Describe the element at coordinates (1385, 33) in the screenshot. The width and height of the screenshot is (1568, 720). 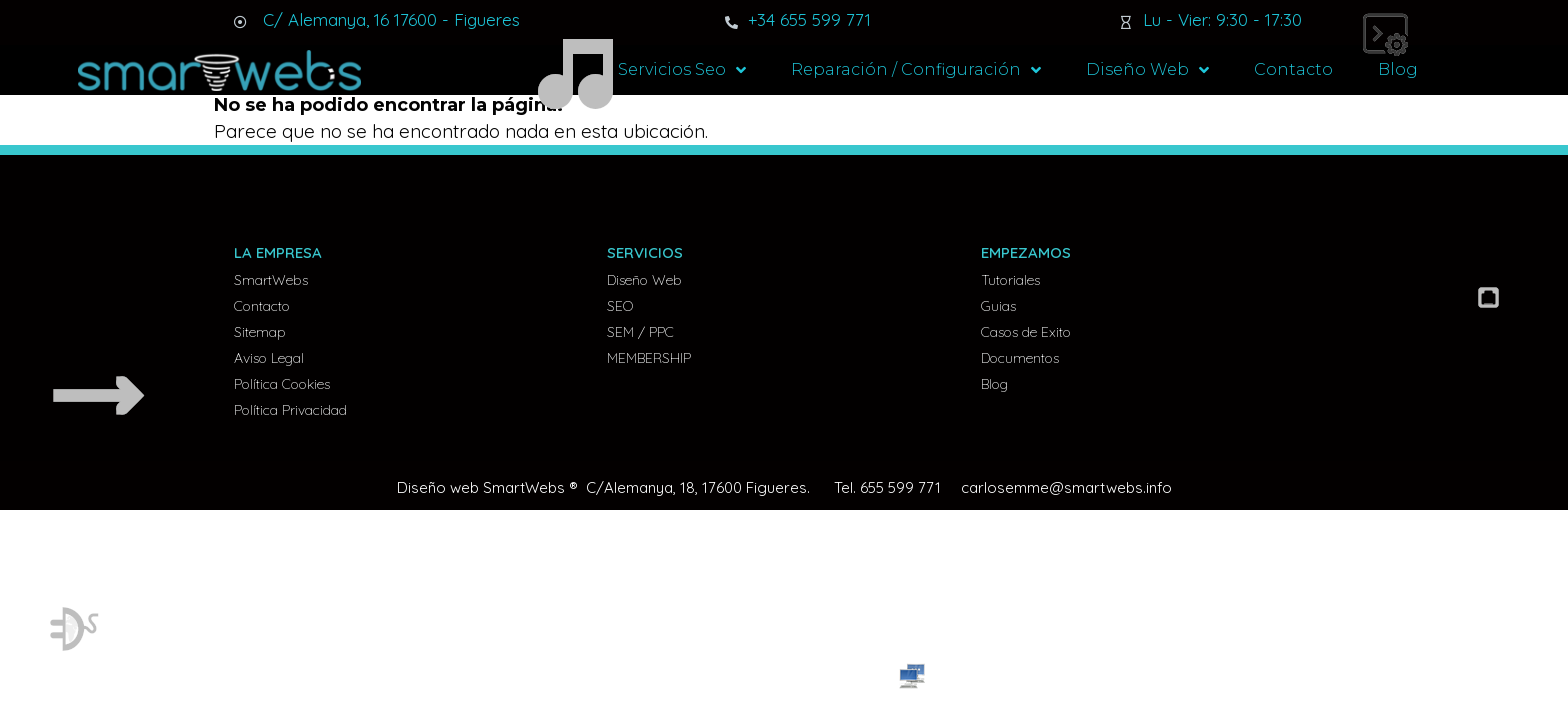
I see `open terminal preferences` at that location.